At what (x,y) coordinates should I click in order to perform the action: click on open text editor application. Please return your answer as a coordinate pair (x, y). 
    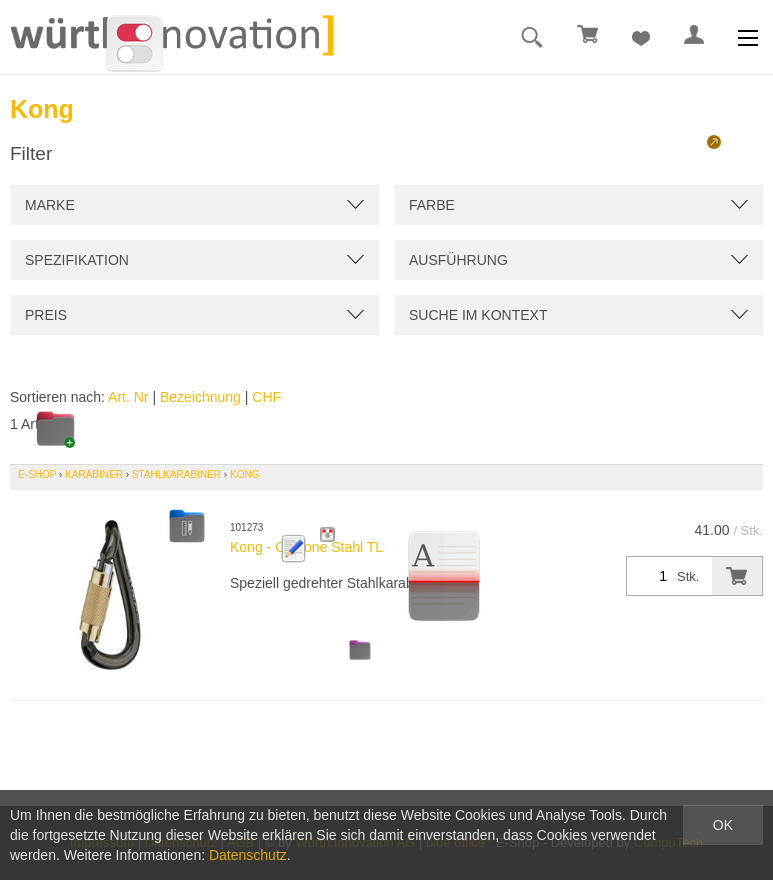
    Looking at the image, I should click on (293, 548).